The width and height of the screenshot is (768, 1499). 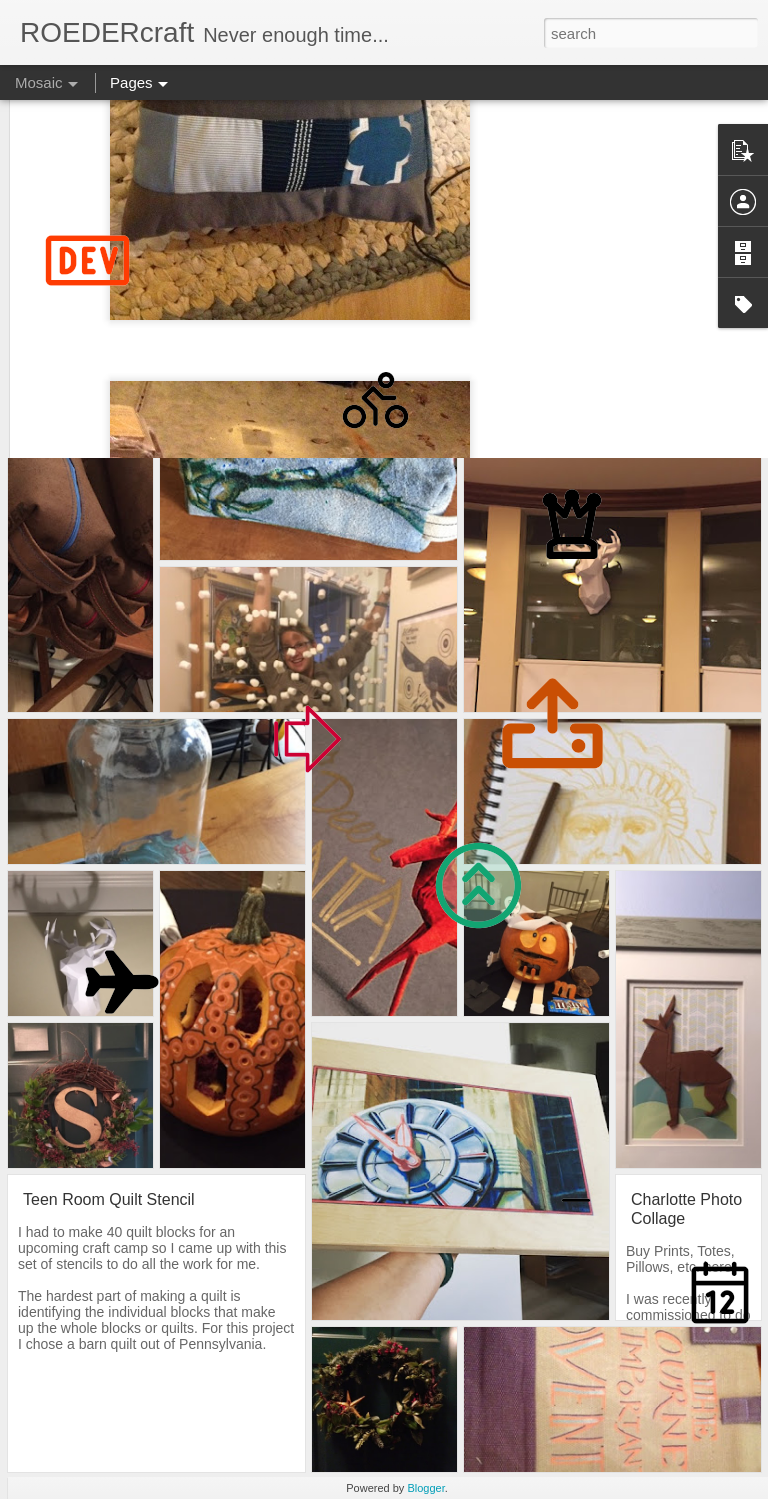 What do you see at coordinates (576, 1213) in the screenshot?
I see `maximize a window or panel` at bounding box center [576, 1213].